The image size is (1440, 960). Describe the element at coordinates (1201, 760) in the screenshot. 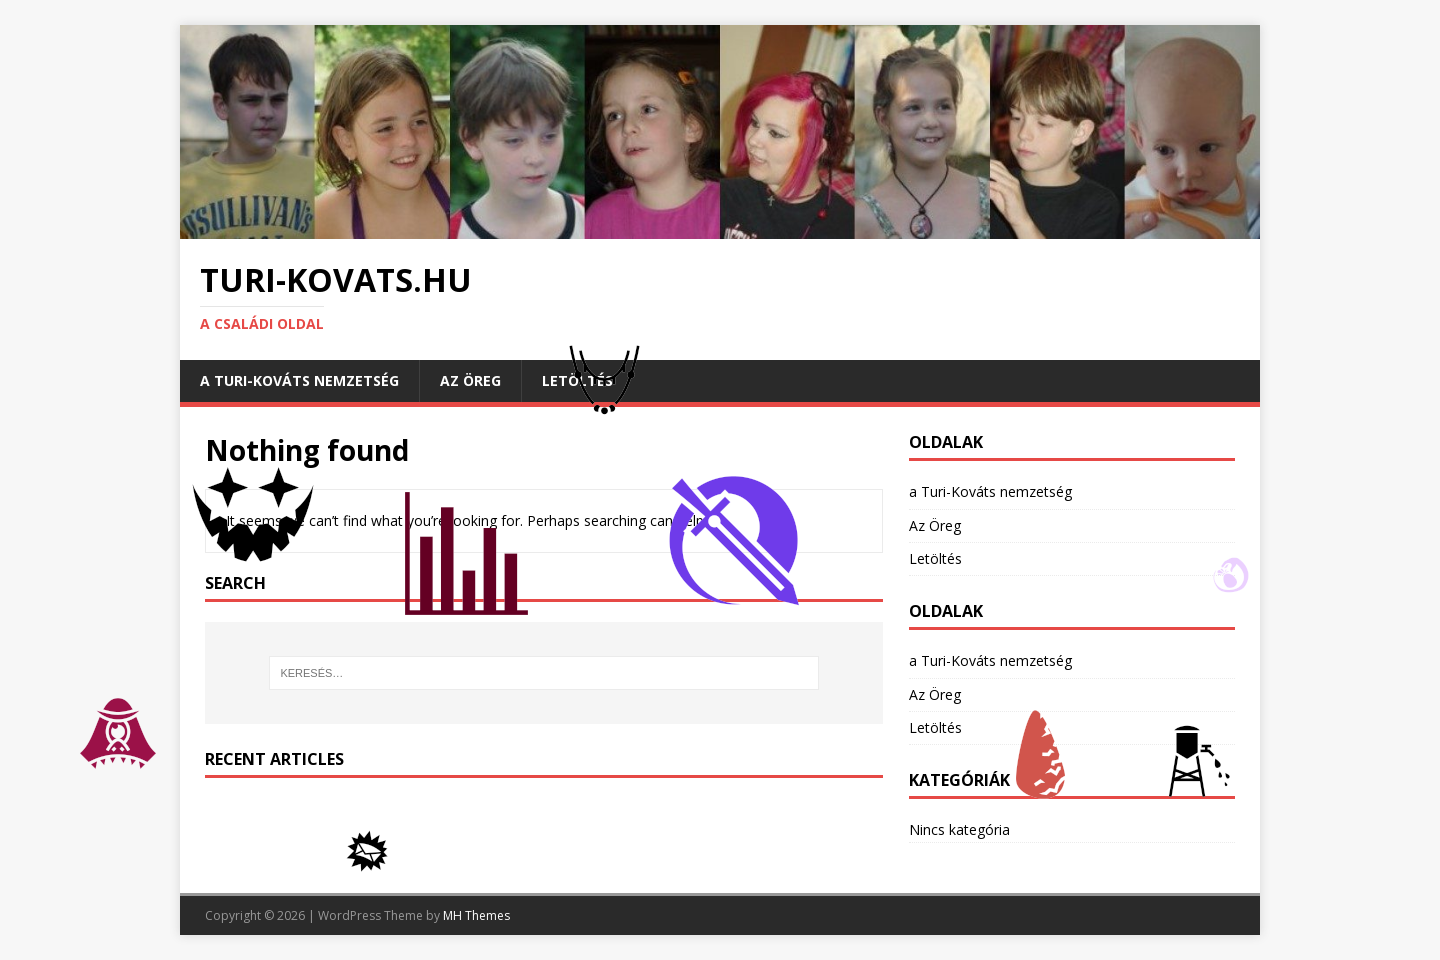

I see `view water storage levels` at that location.